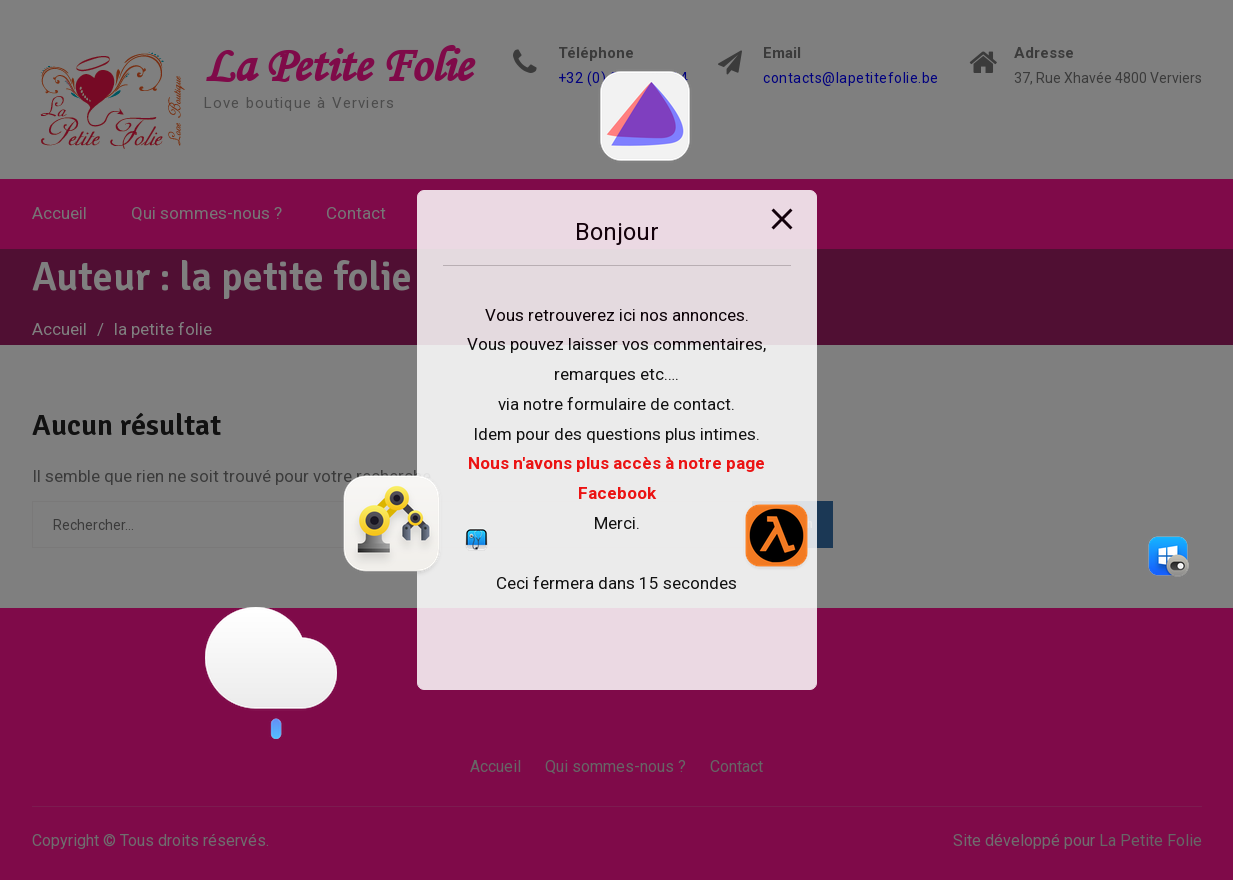 The image size is (1233, 880). What do you see at coordinates (476, 539) in the screenshot?
I see `open system cleaner utility` at bounding box center [476, 539].